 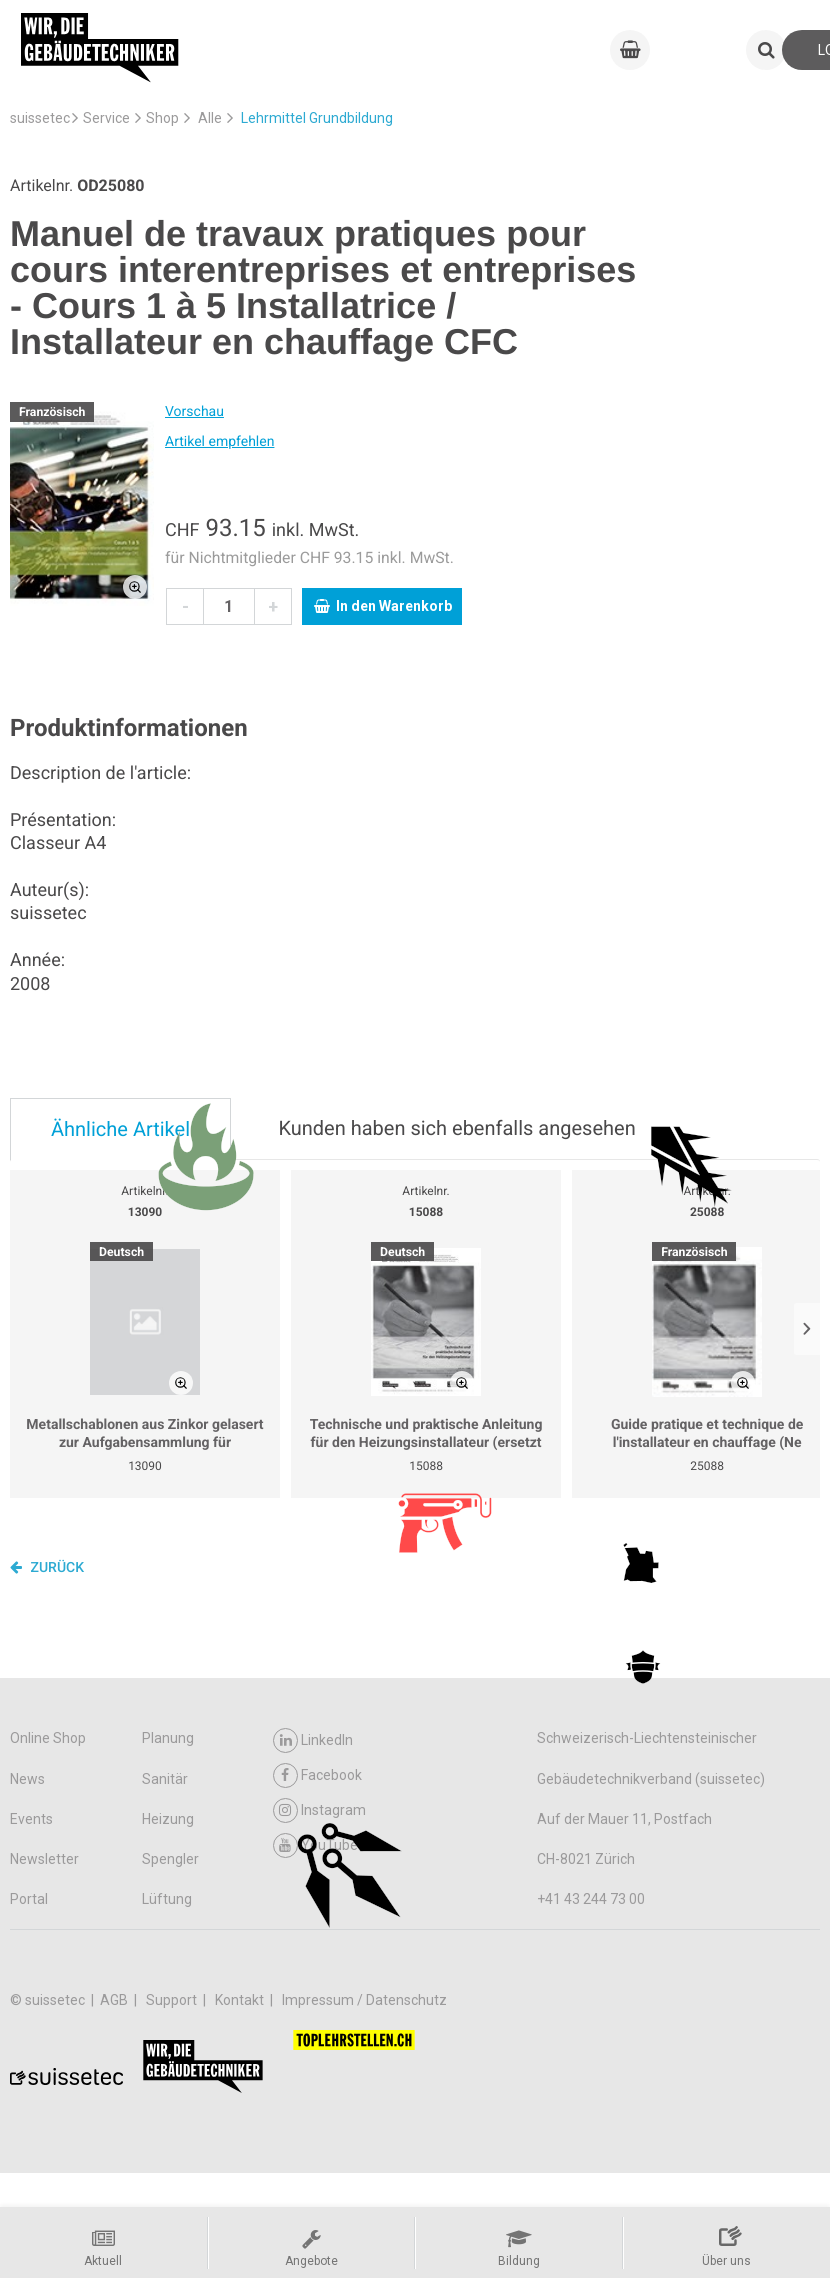 I want to click on select spiked tail attack for creature, so click(x=690, y=1166).